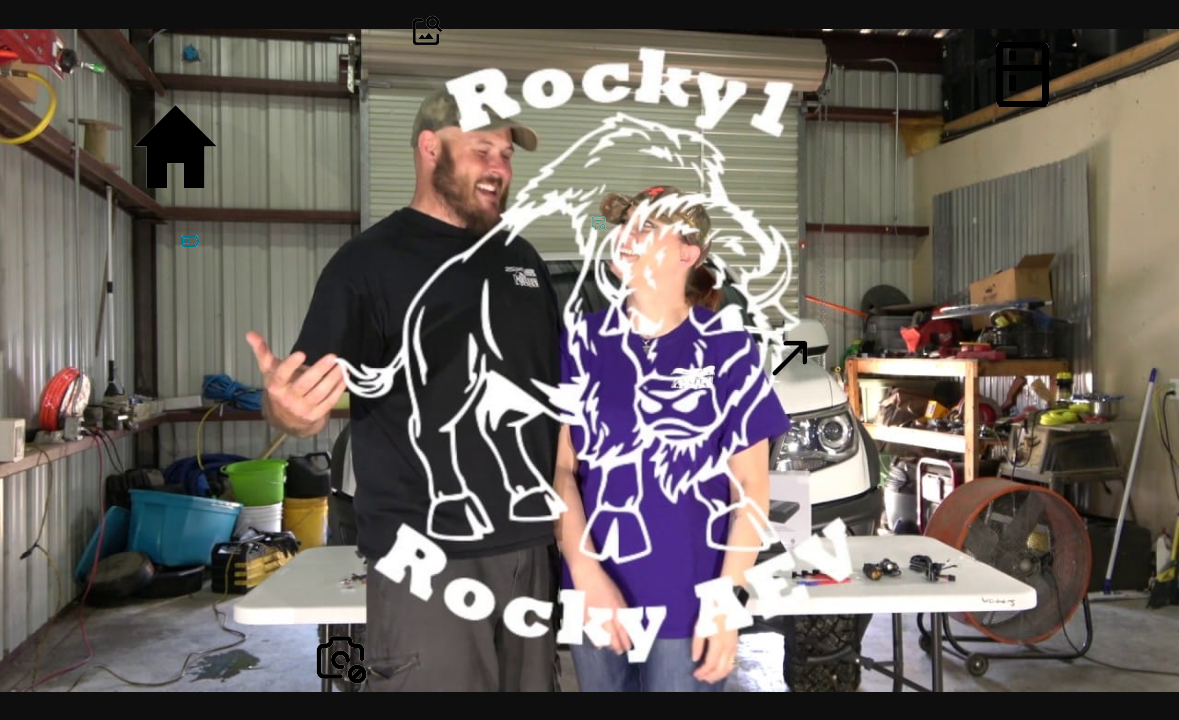 This screenshot has height=720, width=1179. I want to click on open link in new tab or window, so click(790, 357).